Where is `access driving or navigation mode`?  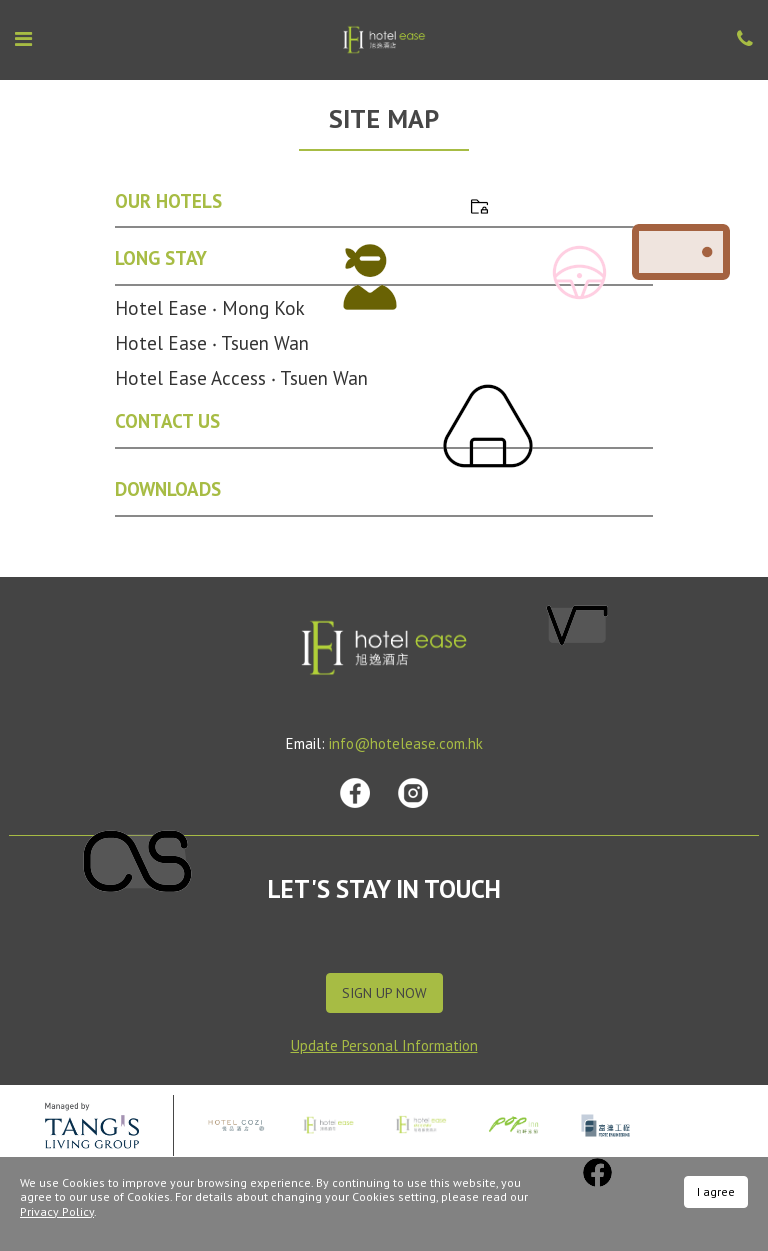
access driving or navigation mode is located at coordinates (579, 272).